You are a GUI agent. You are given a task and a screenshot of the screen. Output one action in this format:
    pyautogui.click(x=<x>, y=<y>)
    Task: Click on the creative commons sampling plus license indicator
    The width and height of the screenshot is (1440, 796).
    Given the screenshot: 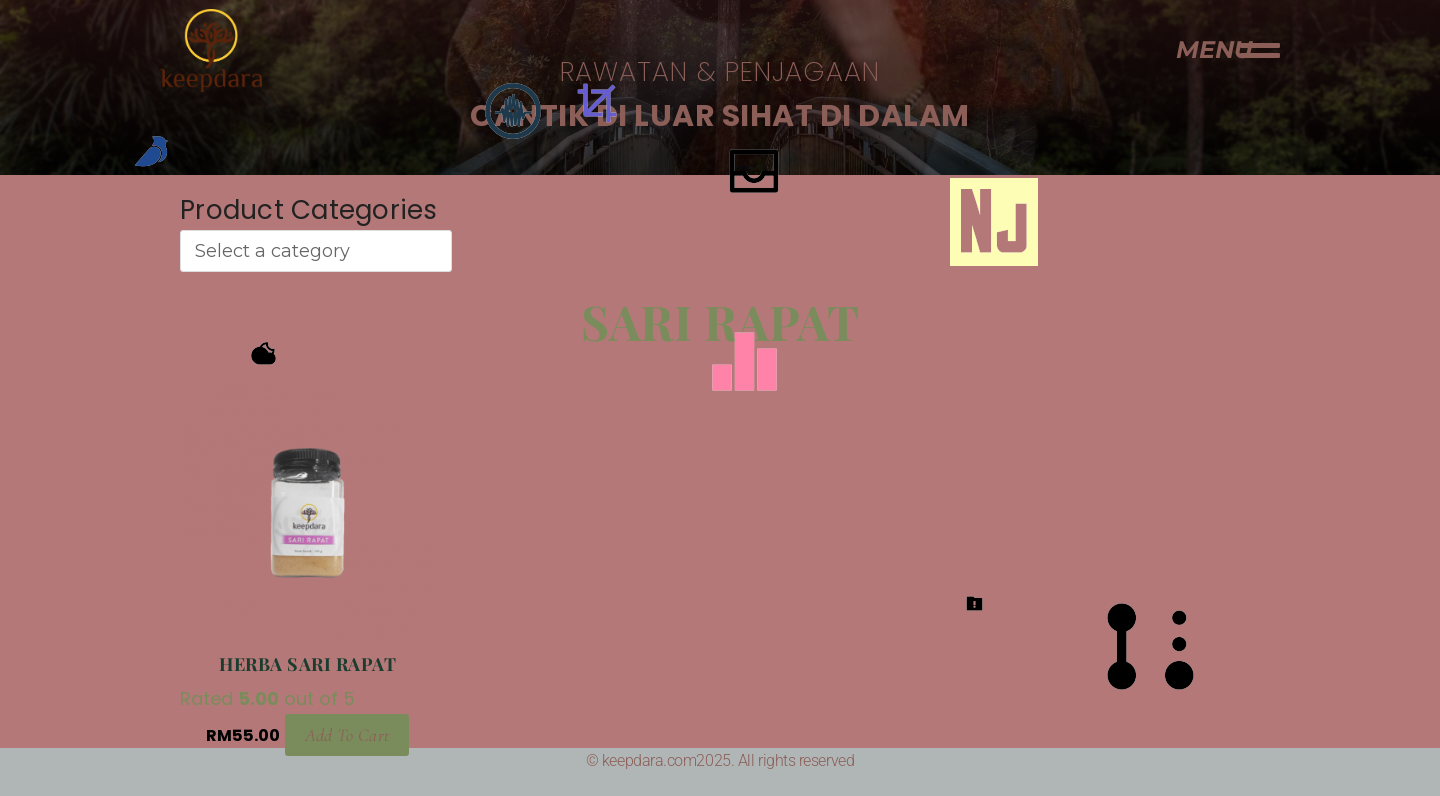 What is the action you would take?
    pyautogui.click(x=513, y=111)
    